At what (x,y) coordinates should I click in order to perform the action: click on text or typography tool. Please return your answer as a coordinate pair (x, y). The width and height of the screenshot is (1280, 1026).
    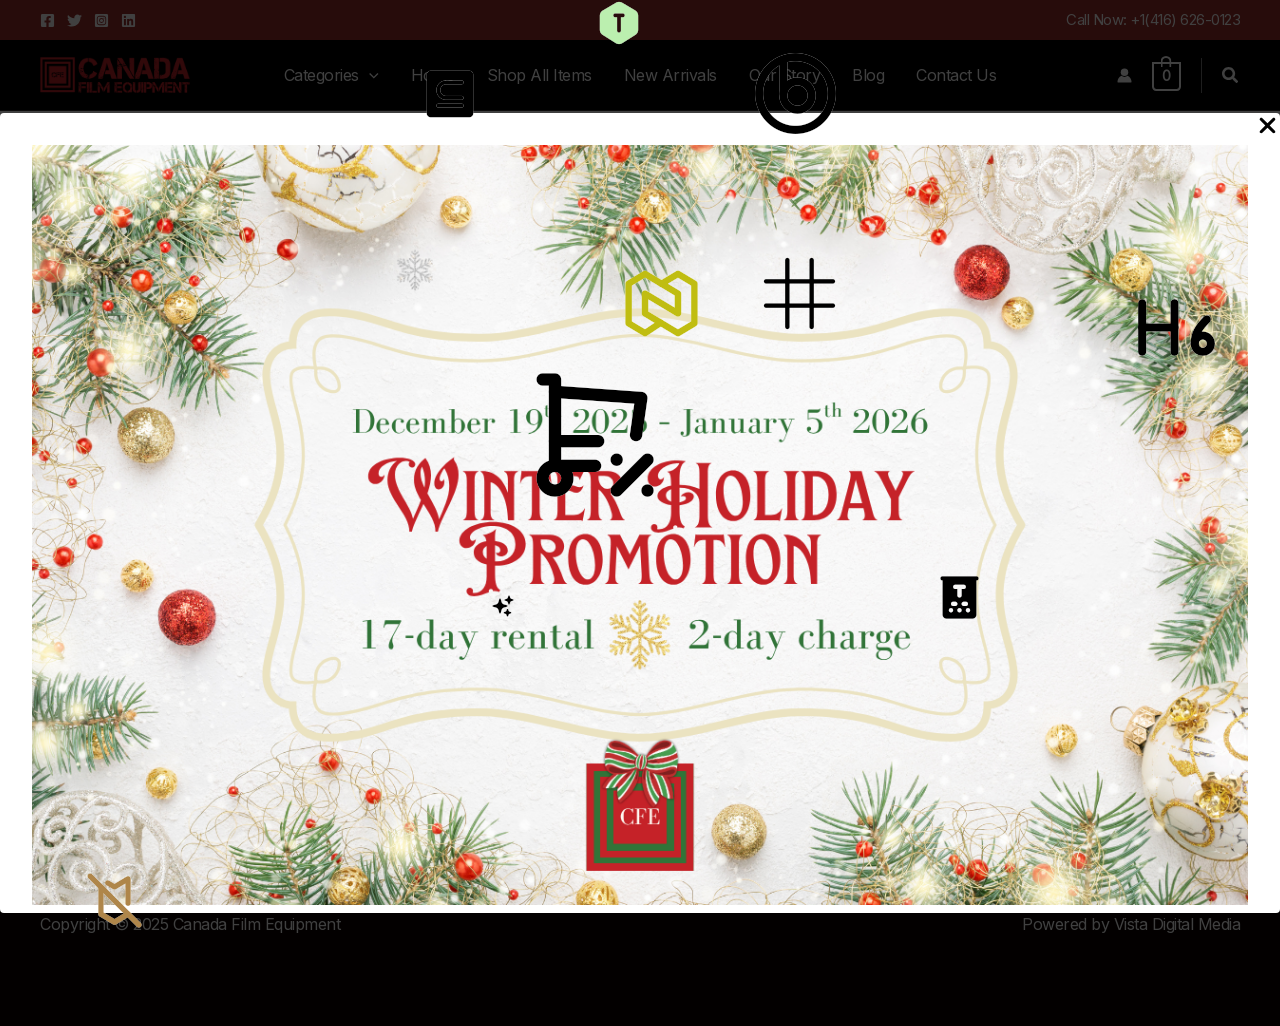
    Looking at the image, I should click on (619, 23).